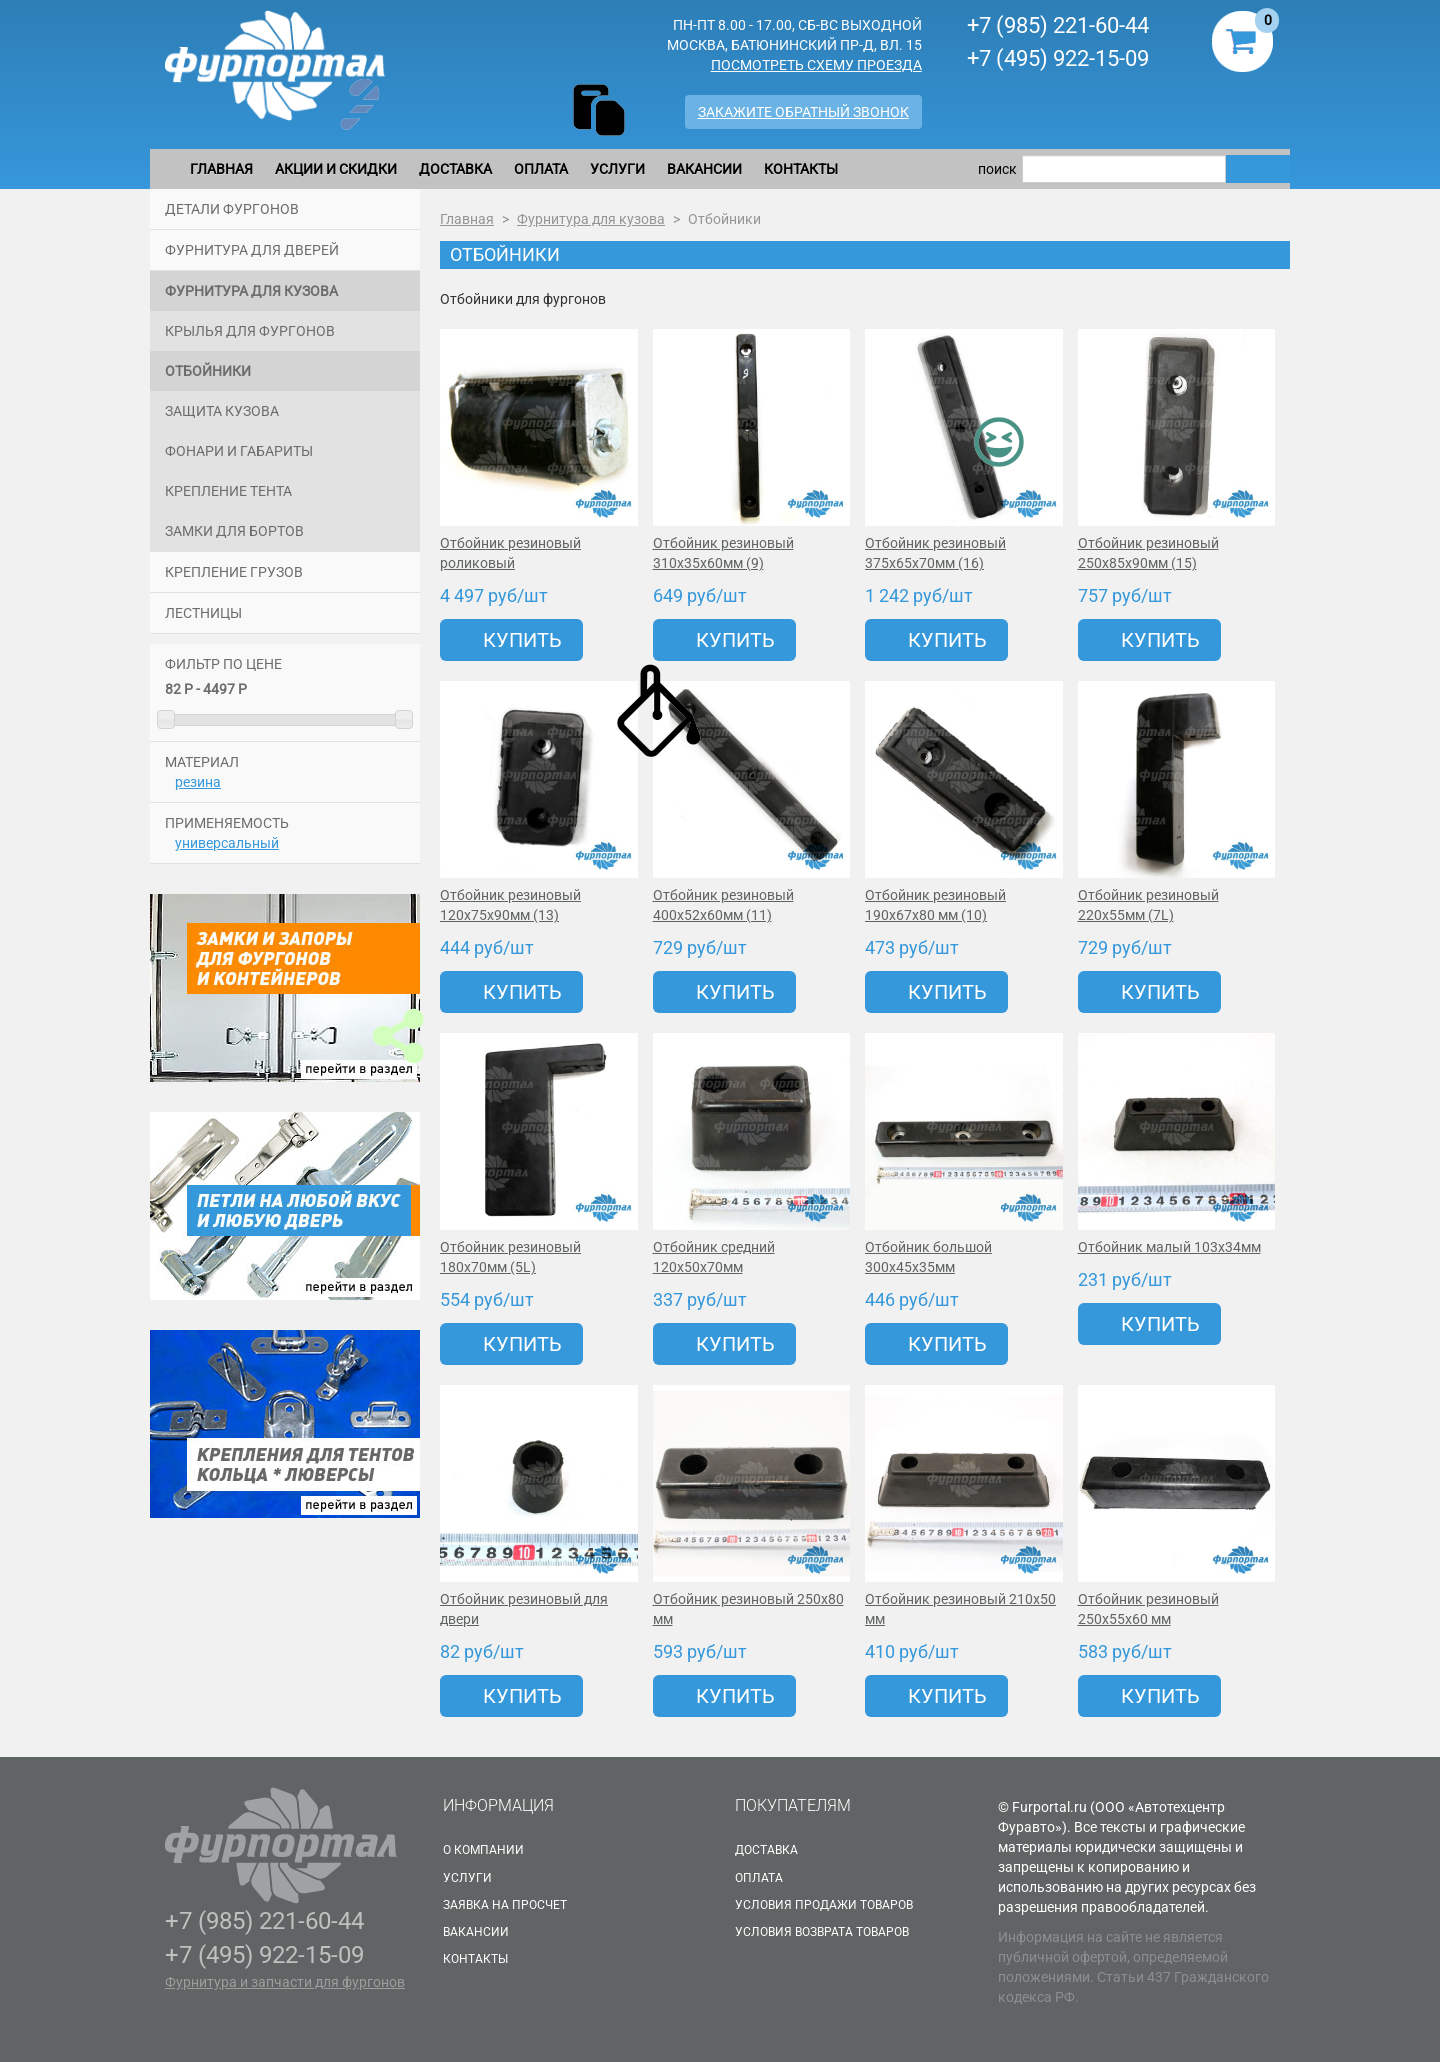  What do you see at coordinates (999, 442) in the screenshot?
I see `react with a laughing emoji` at bounding box center [999, 442].